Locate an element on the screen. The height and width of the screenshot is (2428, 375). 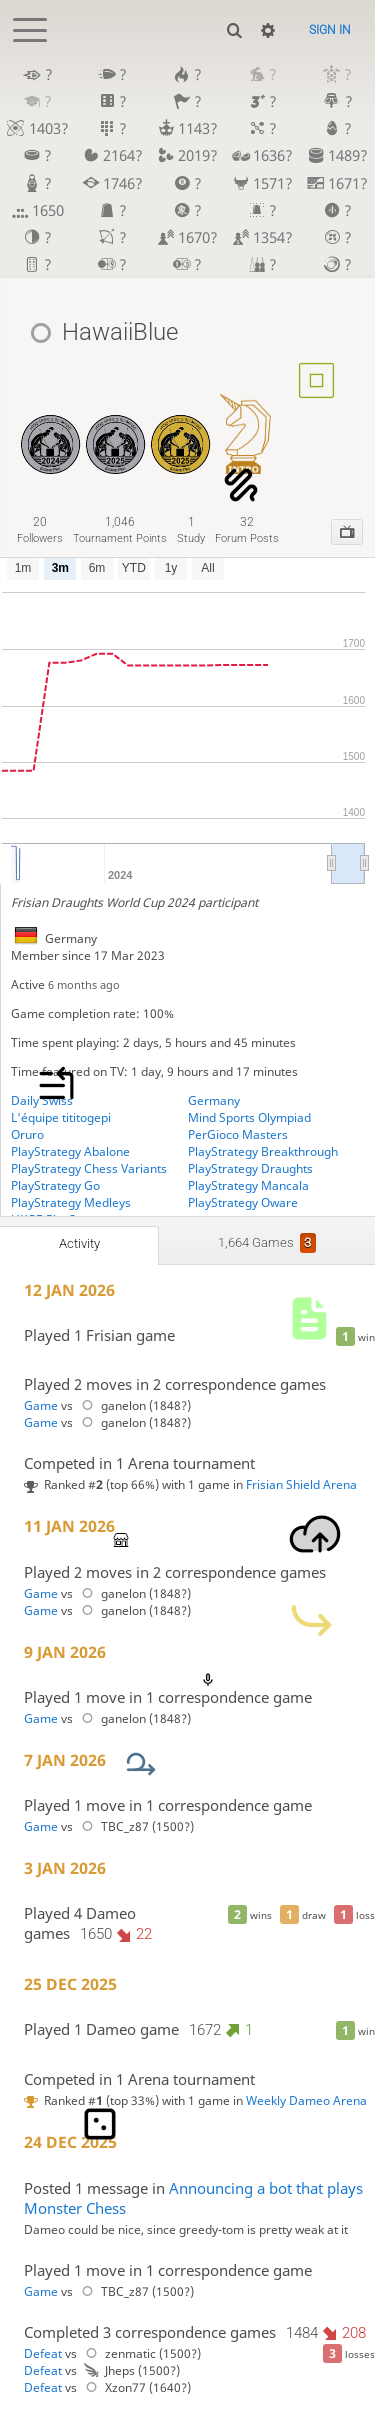
tap to start voice input is located at coordinates (208, 1680).